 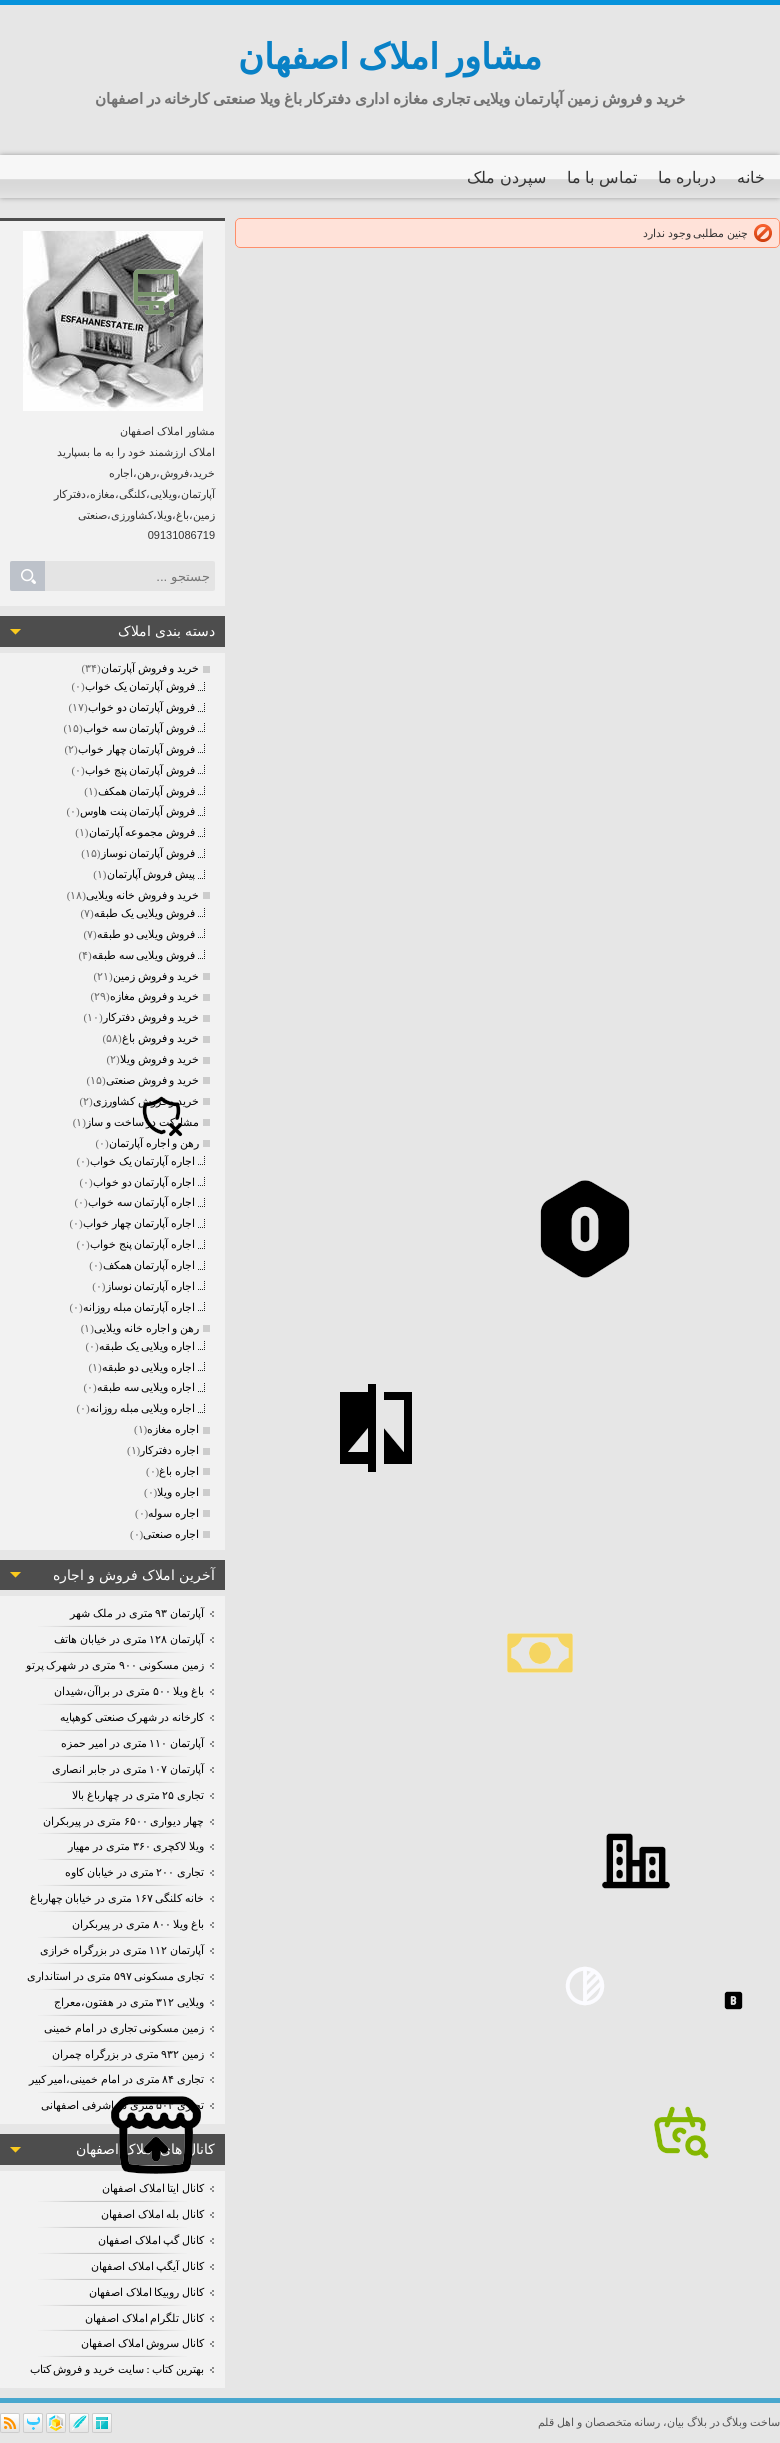 I want to click on visit itch.io game marketplace, so click(x=156, y=2133).